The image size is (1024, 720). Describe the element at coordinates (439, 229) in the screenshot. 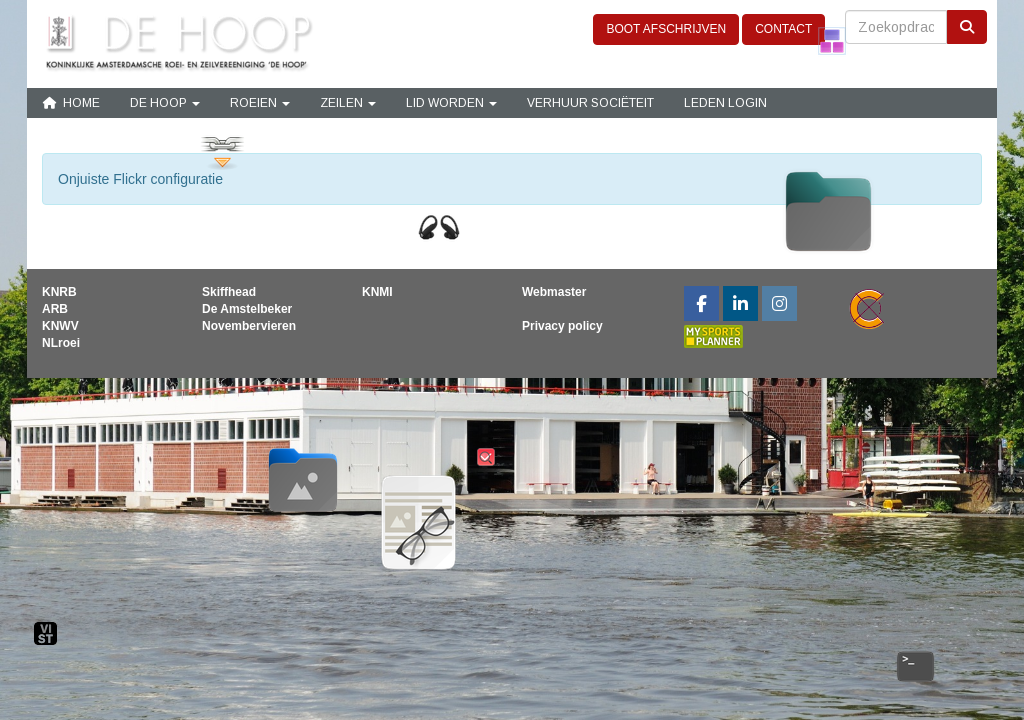

I see `connect beats wireless earbuds via bluetooth` at that location.